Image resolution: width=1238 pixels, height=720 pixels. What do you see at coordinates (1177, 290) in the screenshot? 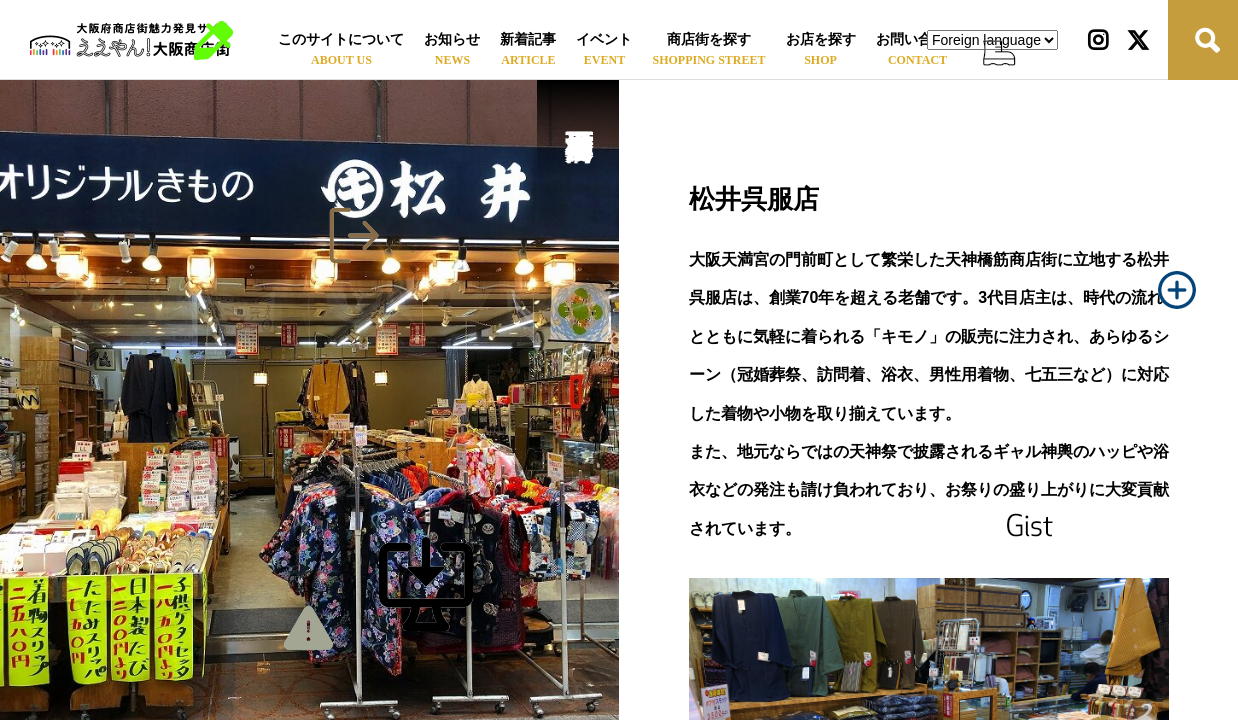
I see `add a new item` at bounding box center [1177, 290].